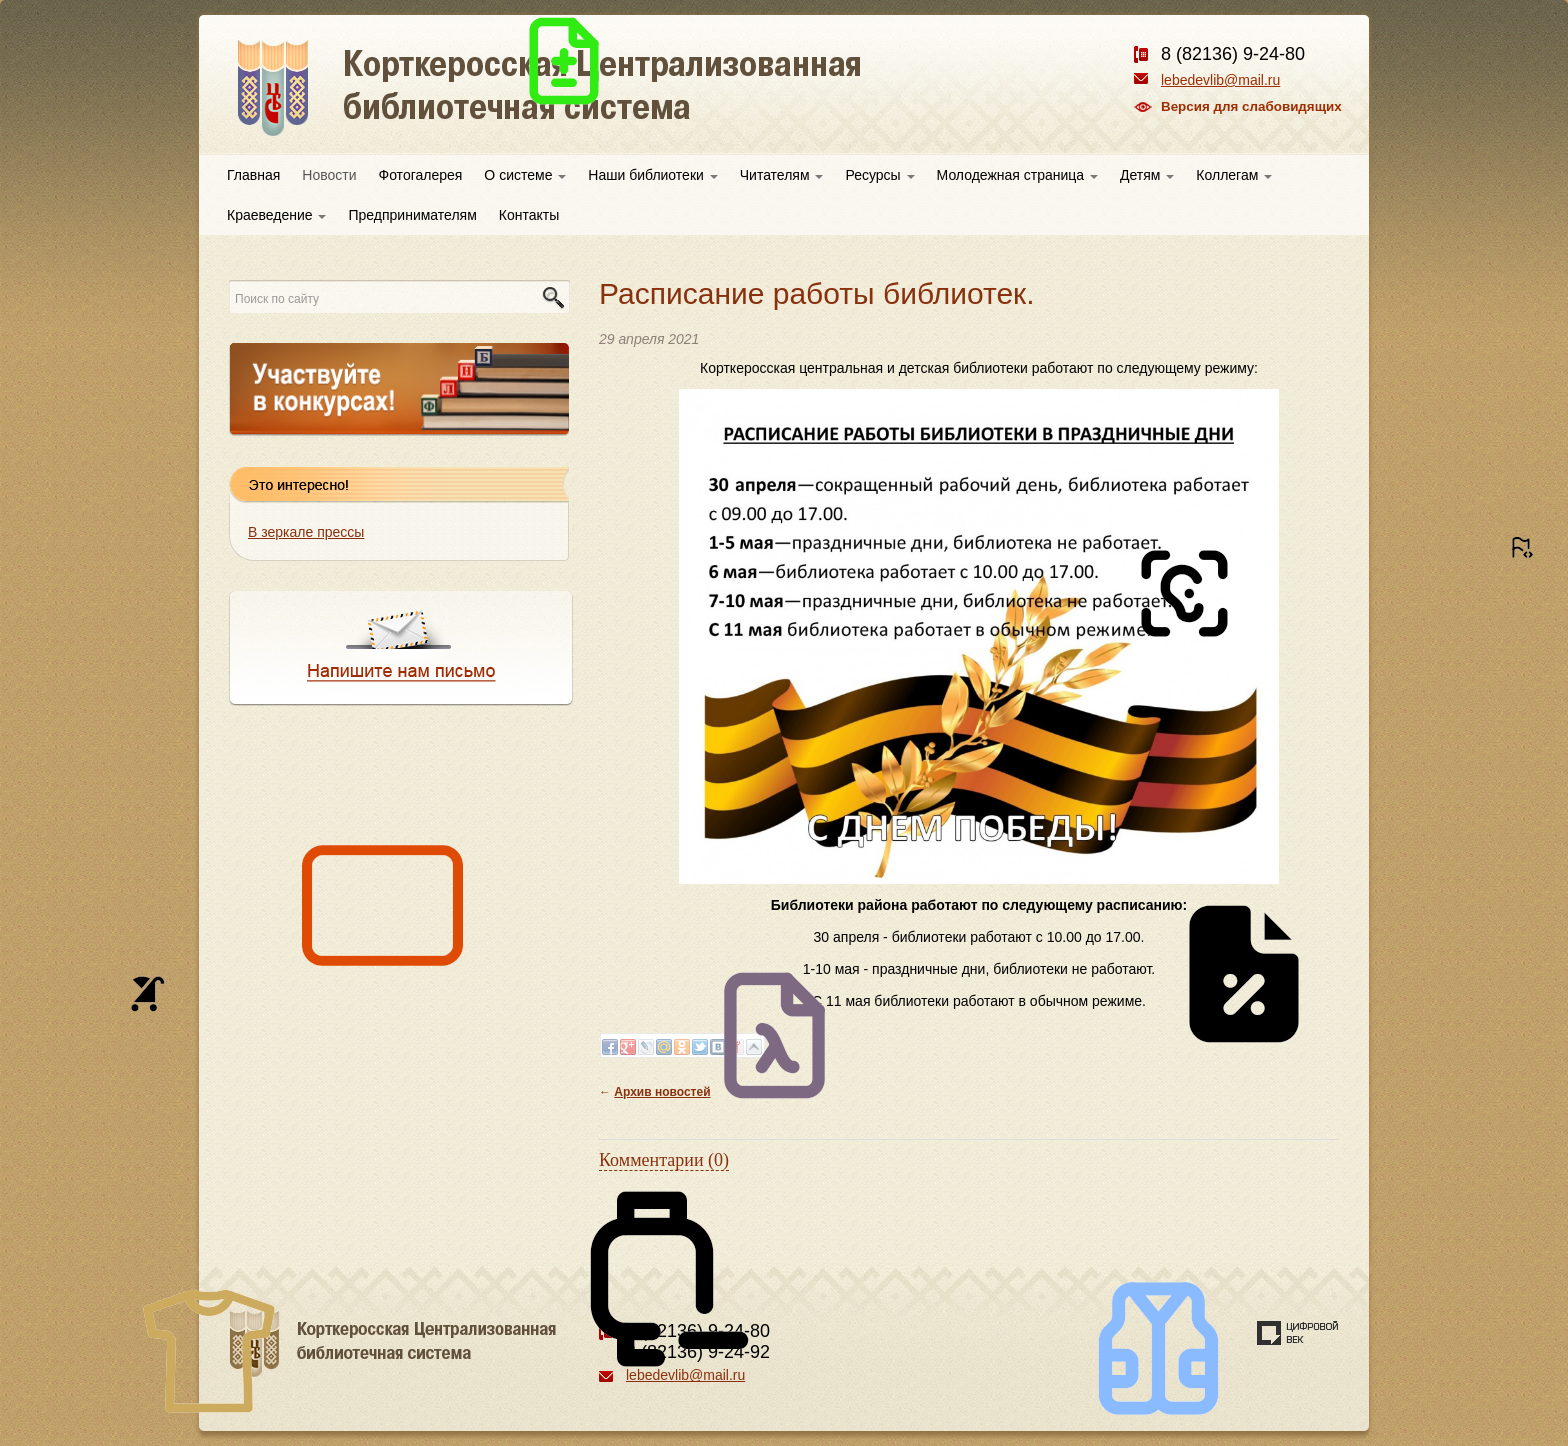 This screenshot has width=1568, height=1446. I want to click on view outerwear or jacket options, so click(1158, 1348).